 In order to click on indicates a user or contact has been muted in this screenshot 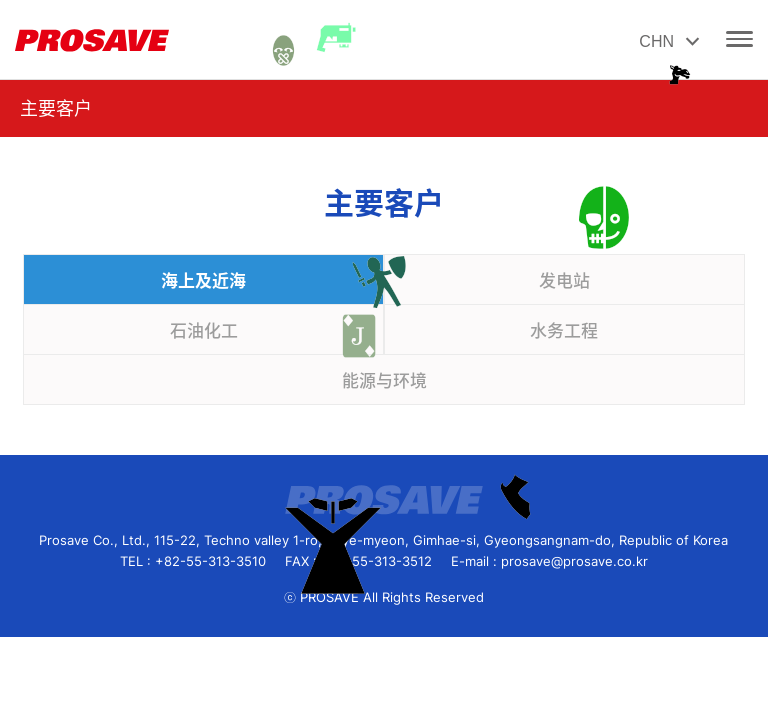, I will do `click(283, 50)`.